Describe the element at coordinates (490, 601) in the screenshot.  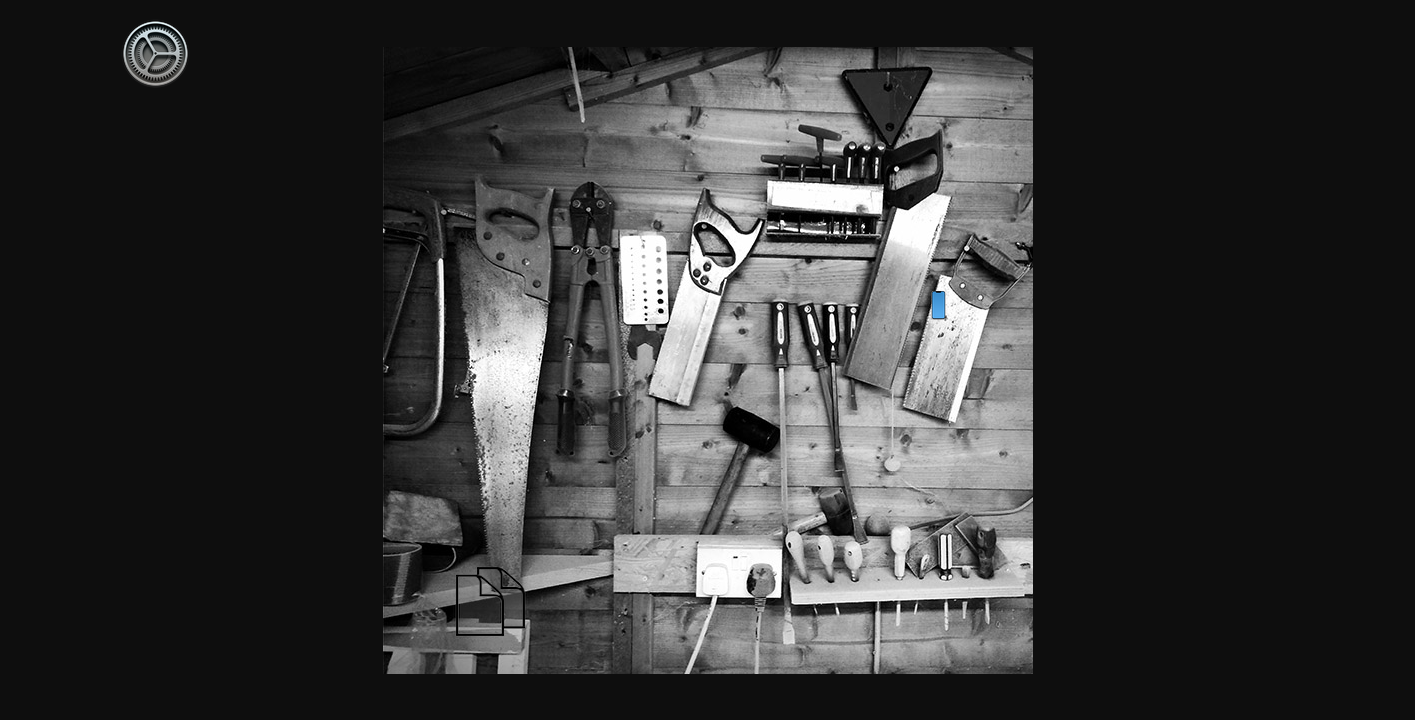
I see `access your documents folder in the sidebar` at that location.